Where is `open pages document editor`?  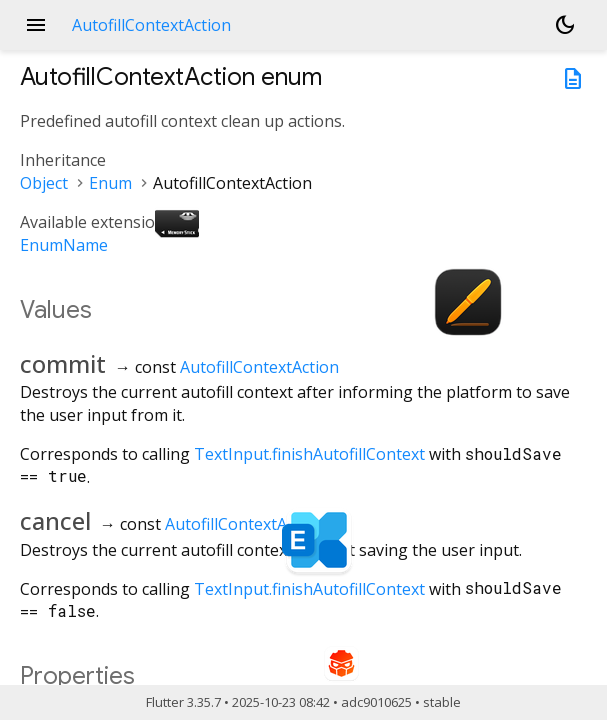
open pages document editor is located at coordinates (468, 302).